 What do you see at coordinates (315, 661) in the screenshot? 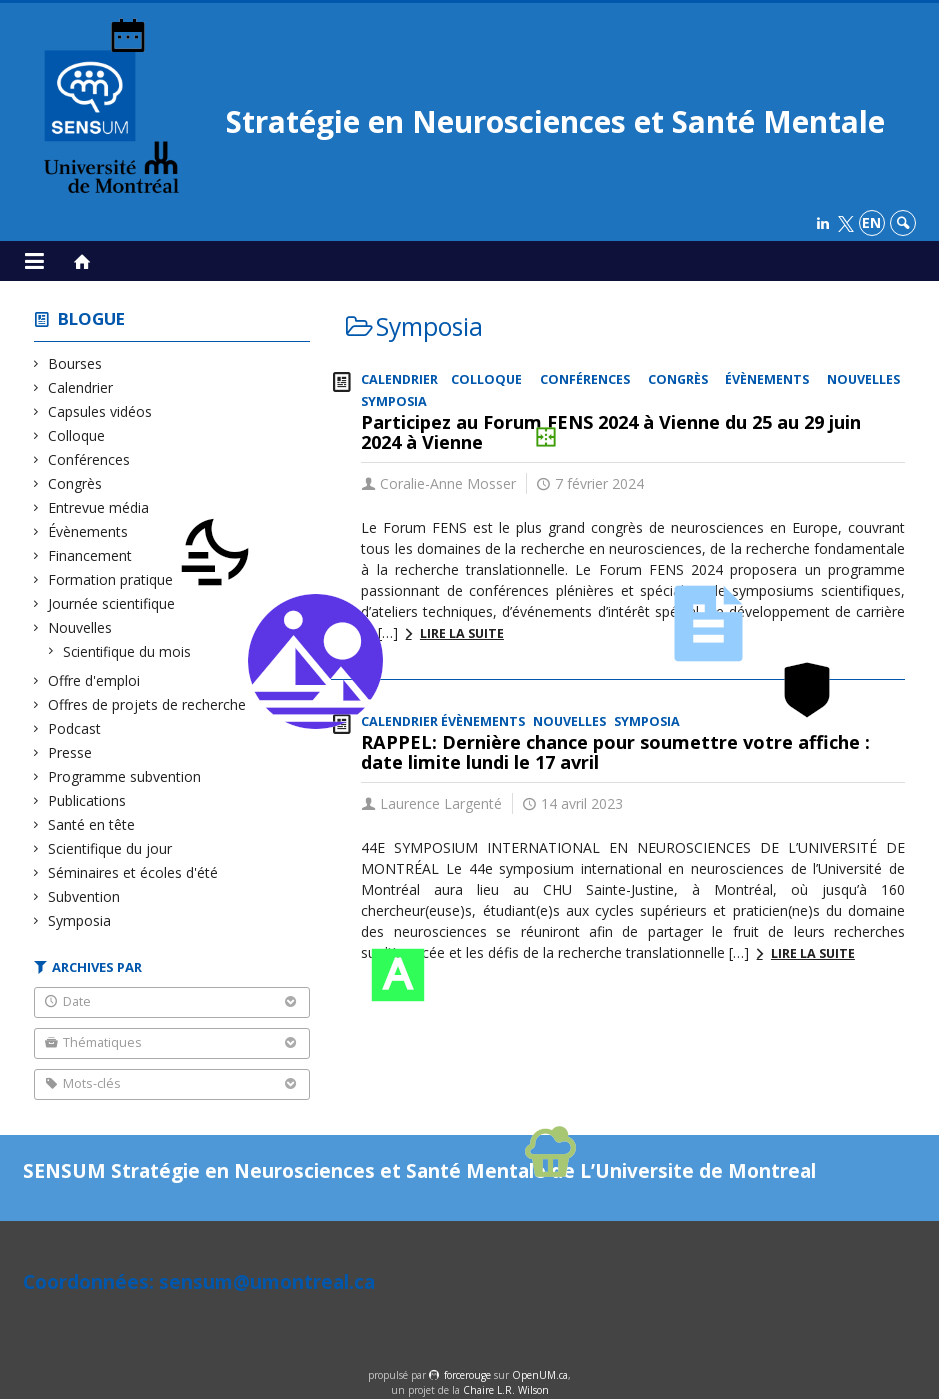
I see `open decentraland metaverse platform` at bounding box center [315, 661].